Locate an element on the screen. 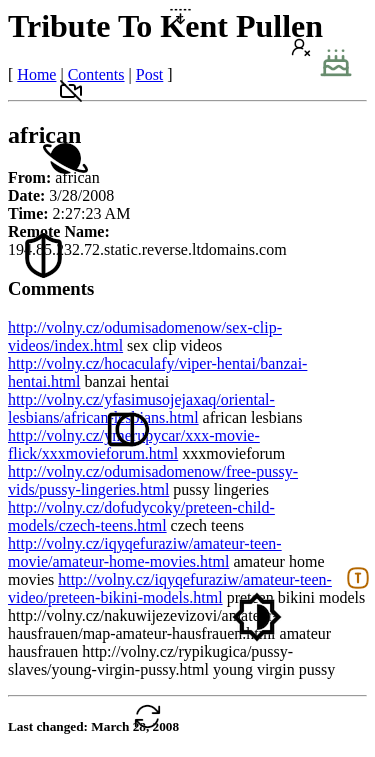 This screenshot has width=375, height=757. toggle between rectangular and circular view modes is located at coordinates (128, 429).